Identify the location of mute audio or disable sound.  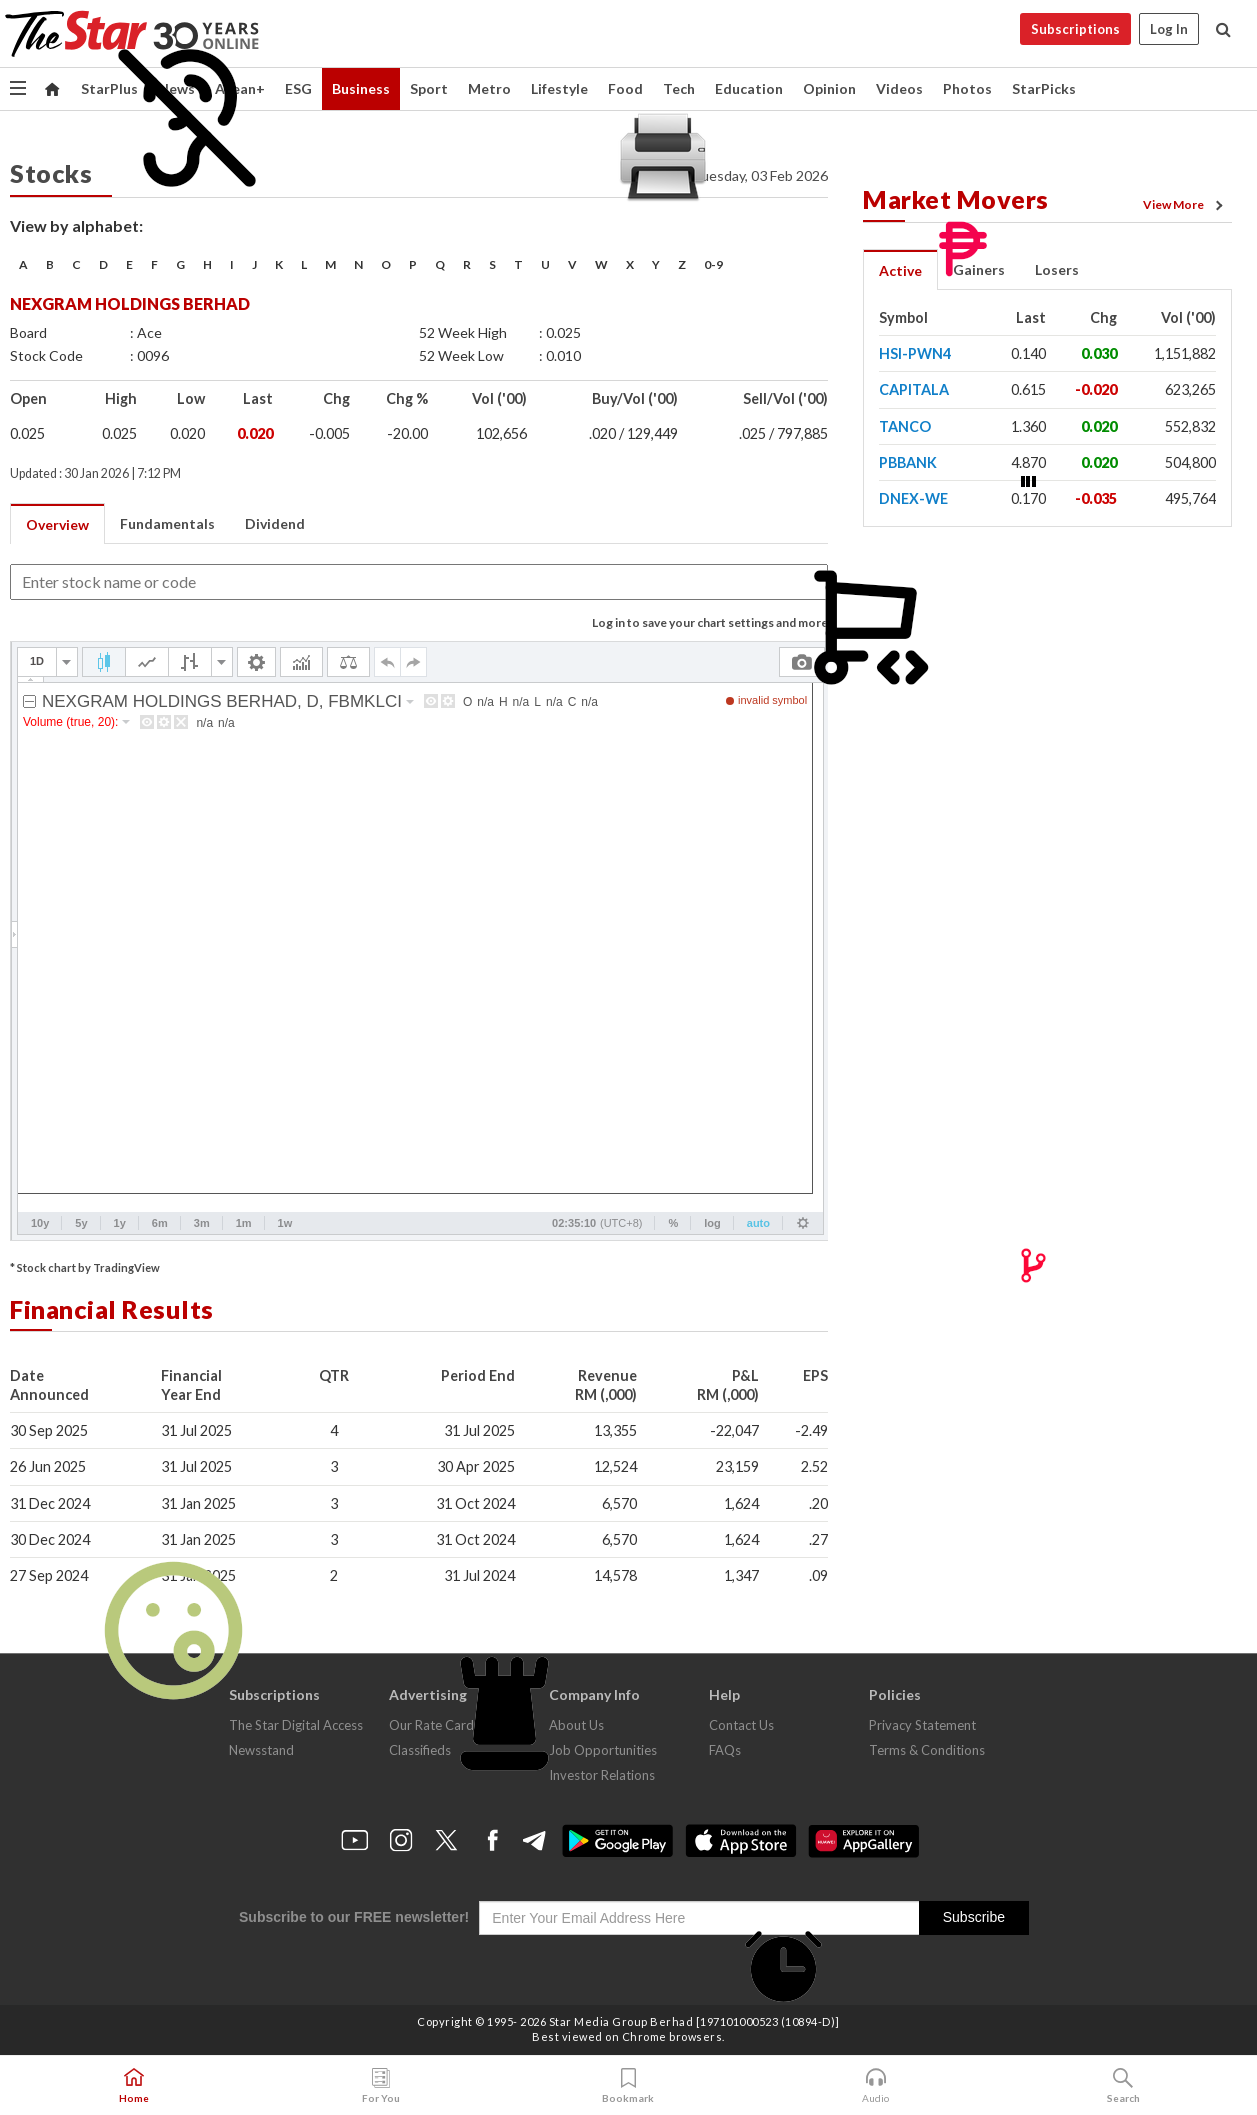
(187, 118).